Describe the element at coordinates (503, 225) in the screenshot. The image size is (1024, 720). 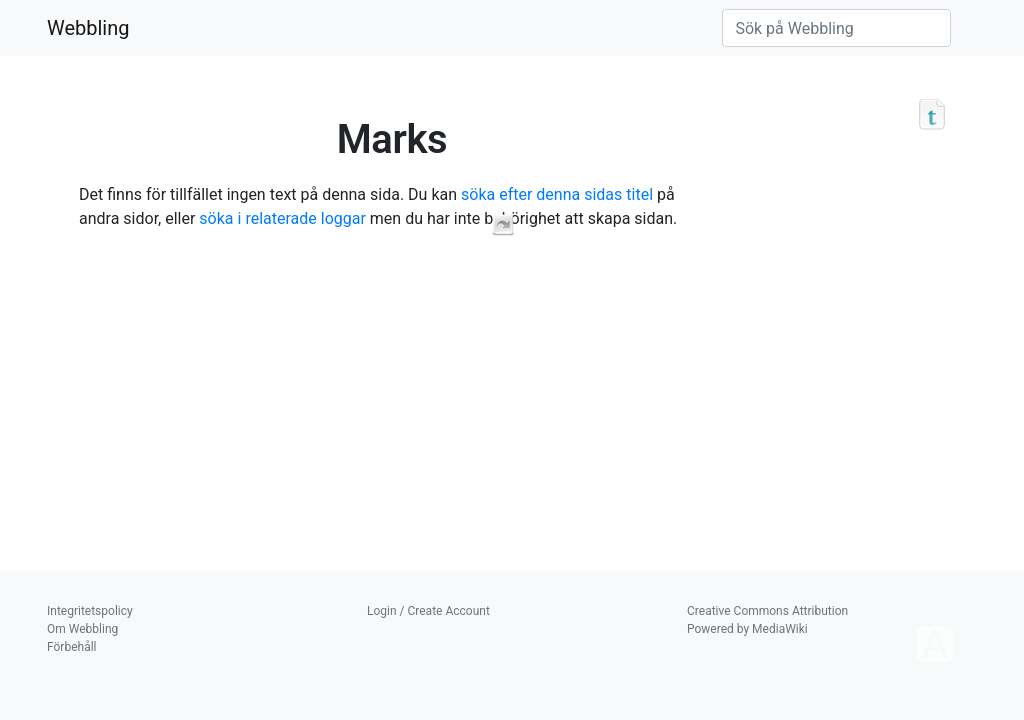
I see `indicates a symbolic link or shortcut to another file` at that location.